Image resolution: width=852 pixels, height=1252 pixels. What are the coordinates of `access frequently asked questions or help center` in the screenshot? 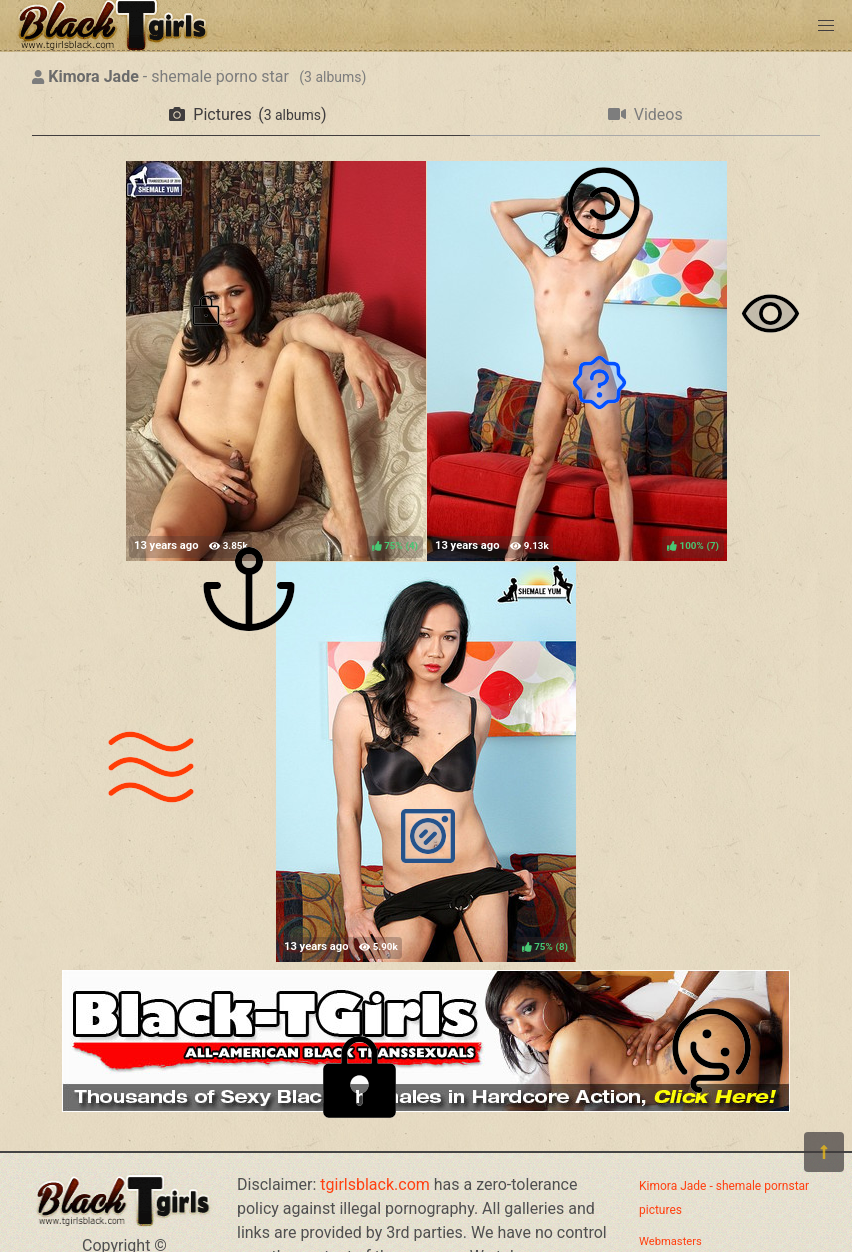 It's located at (599, 382).